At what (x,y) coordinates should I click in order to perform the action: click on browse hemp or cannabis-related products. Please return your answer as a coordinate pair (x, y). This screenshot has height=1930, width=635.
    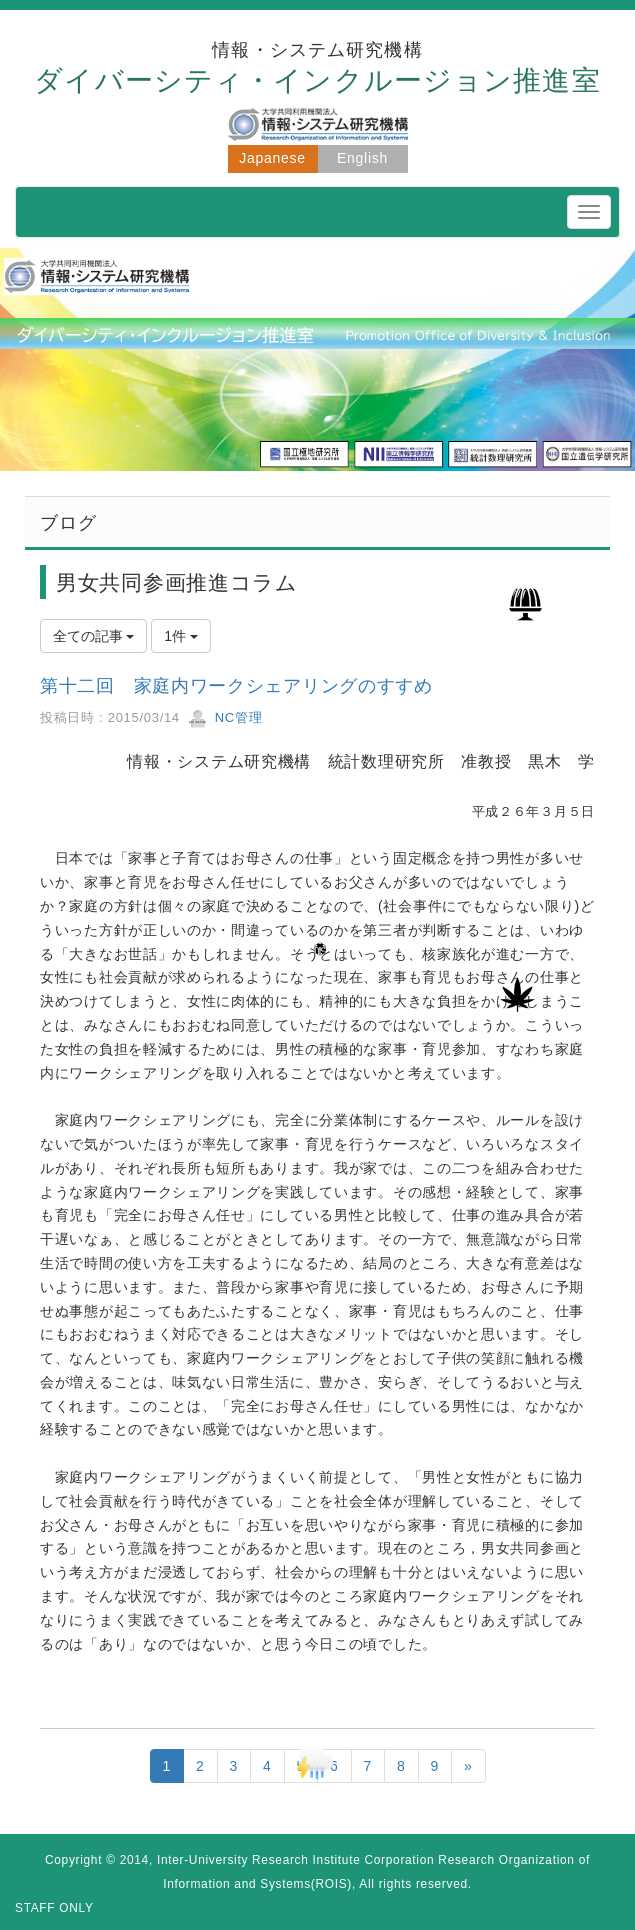
    Looking at the image, I should click on (517, 994).